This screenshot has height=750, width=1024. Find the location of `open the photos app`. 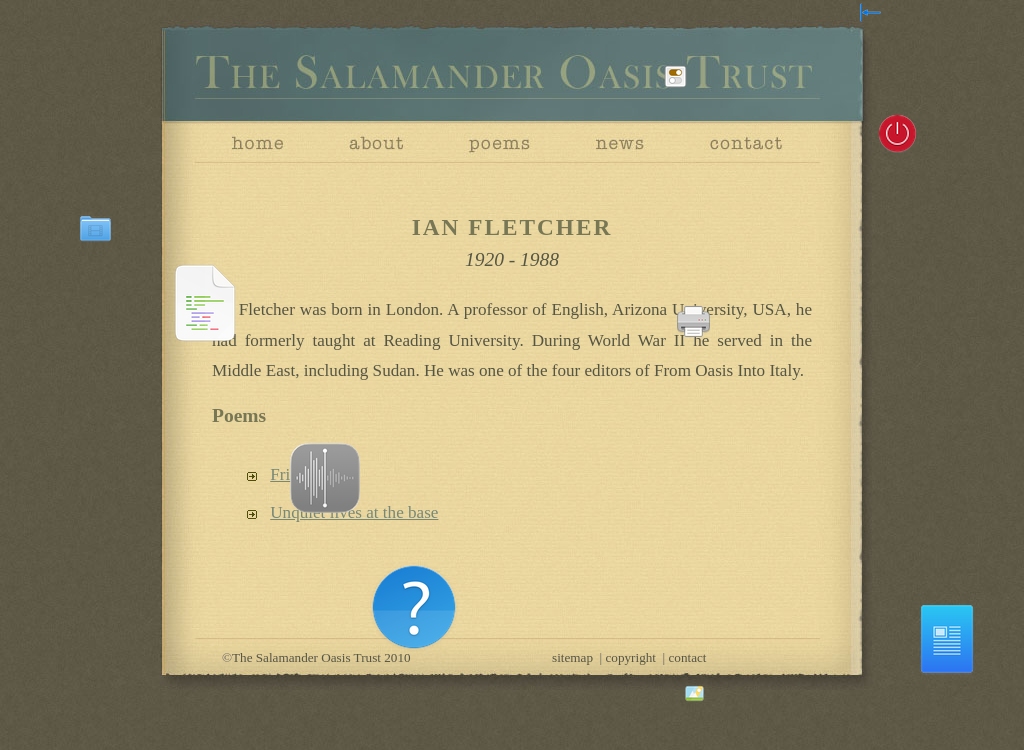

open the photos app is located at coordinates (694, 693).